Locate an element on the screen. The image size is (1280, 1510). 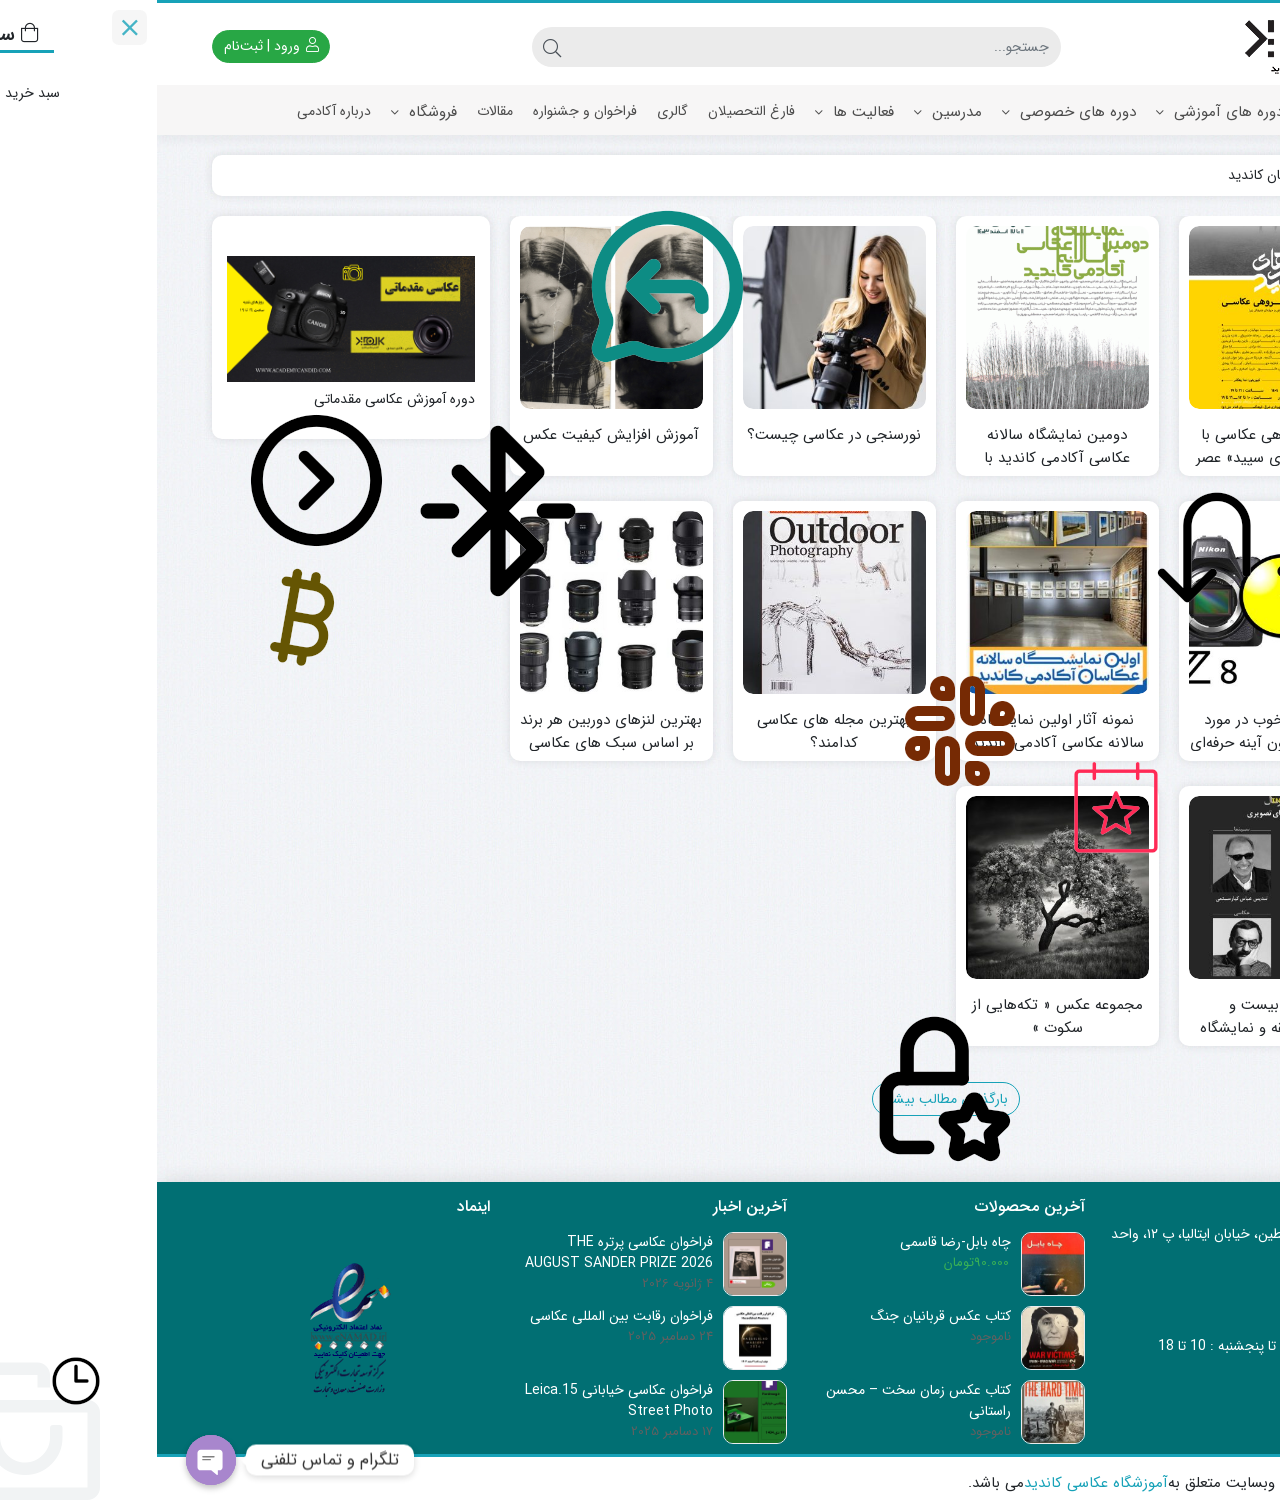
view starred or favorite events is located at coordinates (1116, 811).